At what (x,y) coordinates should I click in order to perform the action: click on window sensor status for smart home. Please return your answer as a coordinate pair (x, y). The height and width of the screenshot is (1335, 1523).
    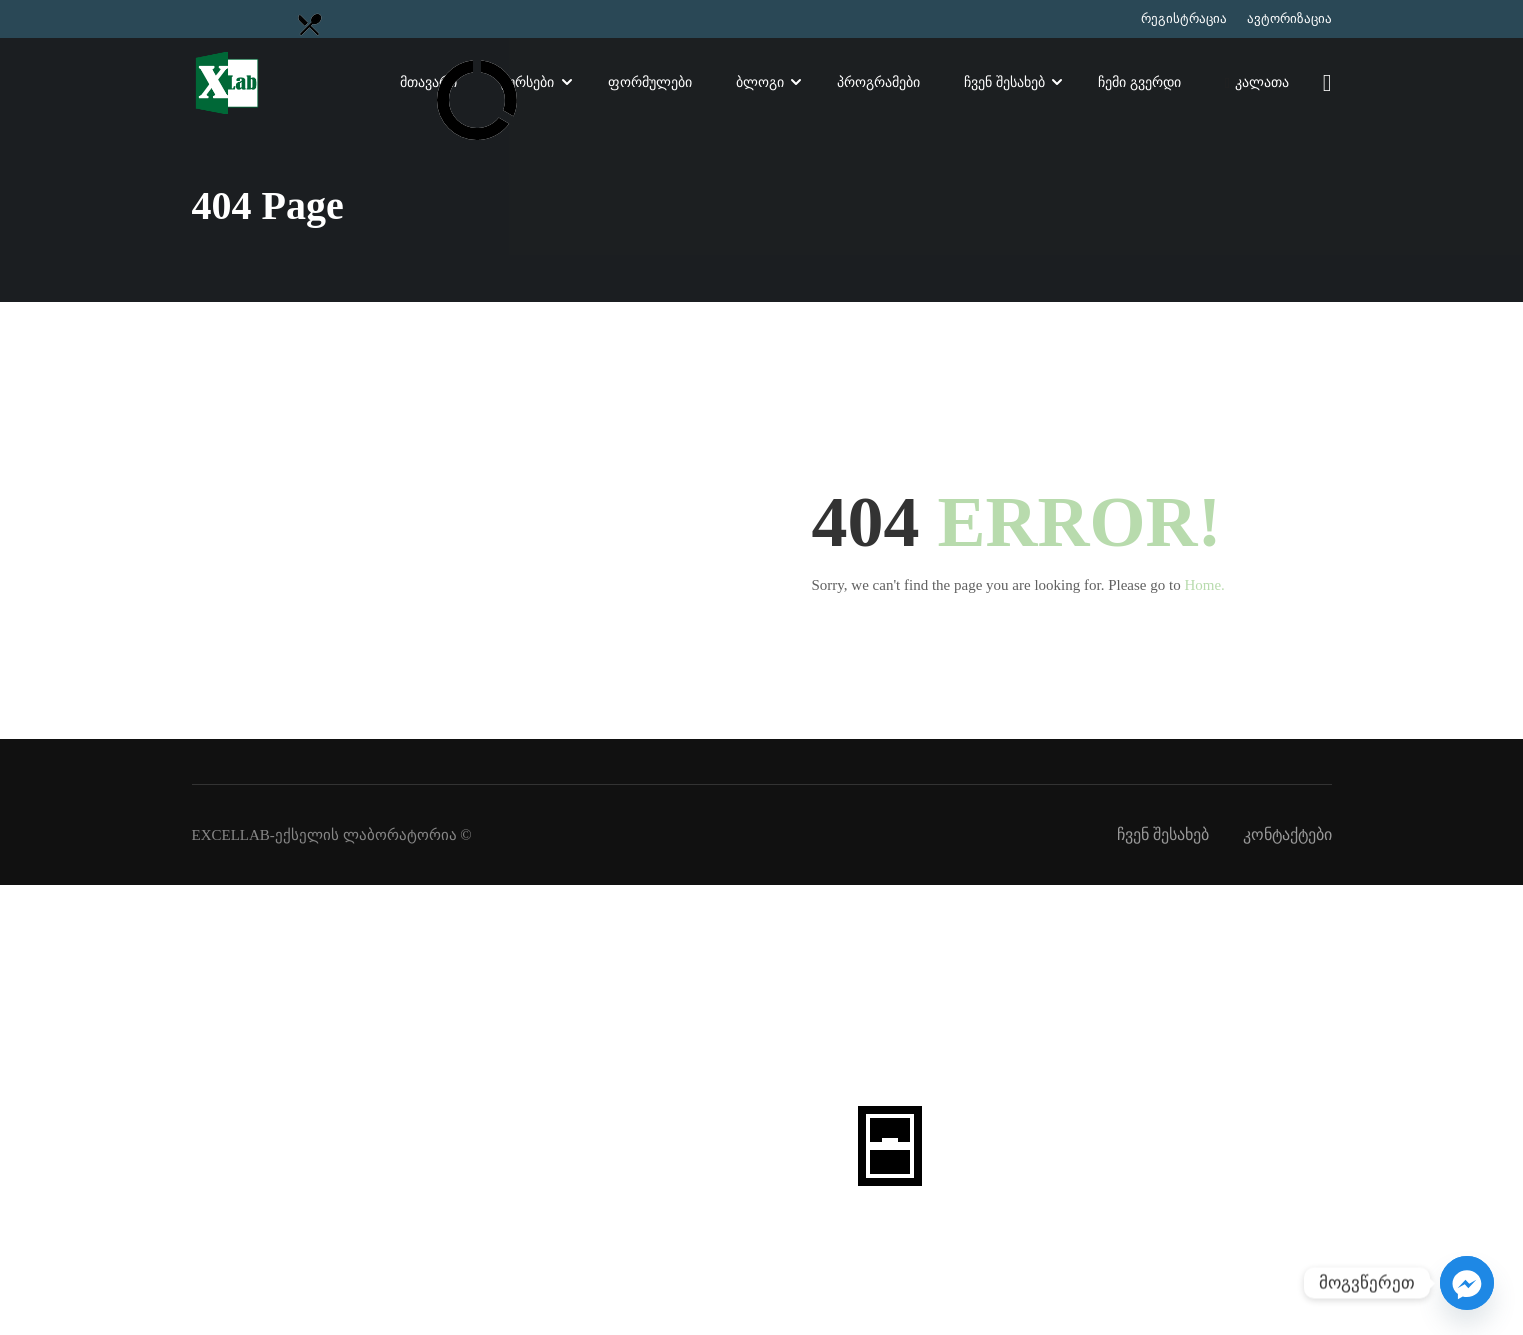
    Looking at the image, I should click on (890, 1146).